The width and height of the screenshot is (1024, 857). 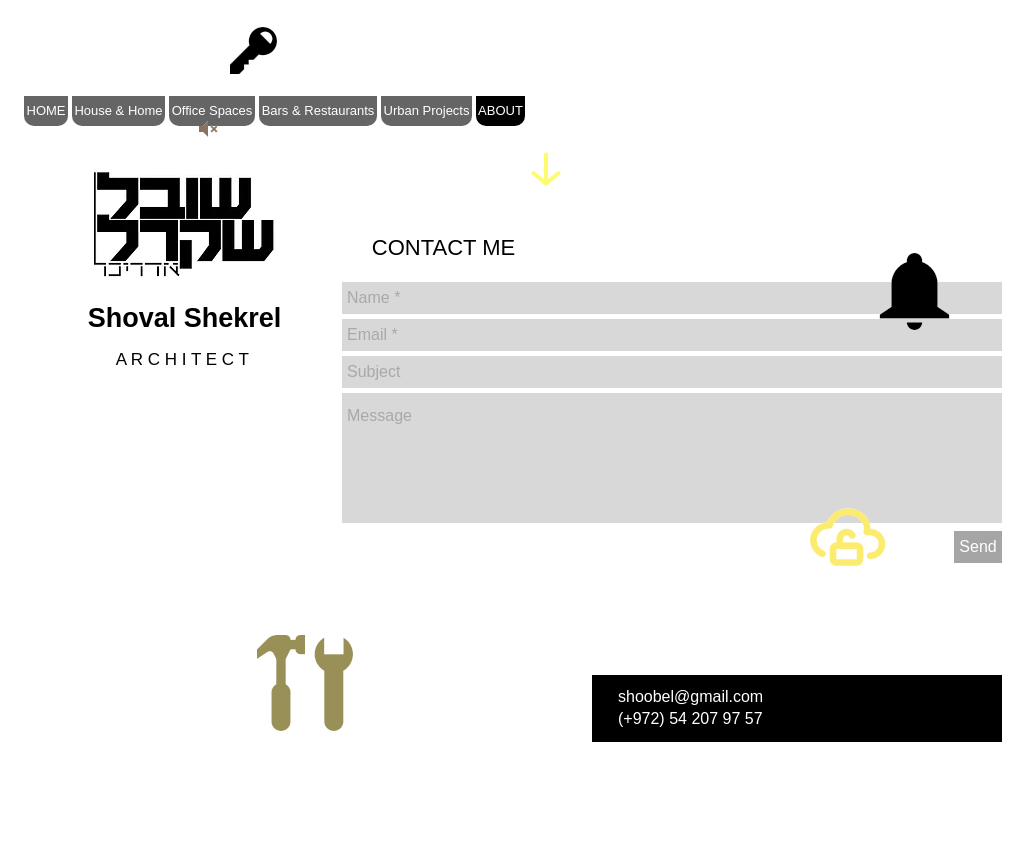 What do you see at coordinates (914, 291) in the screenshot?
I see `view notifications` at bounding box center [914, 291].